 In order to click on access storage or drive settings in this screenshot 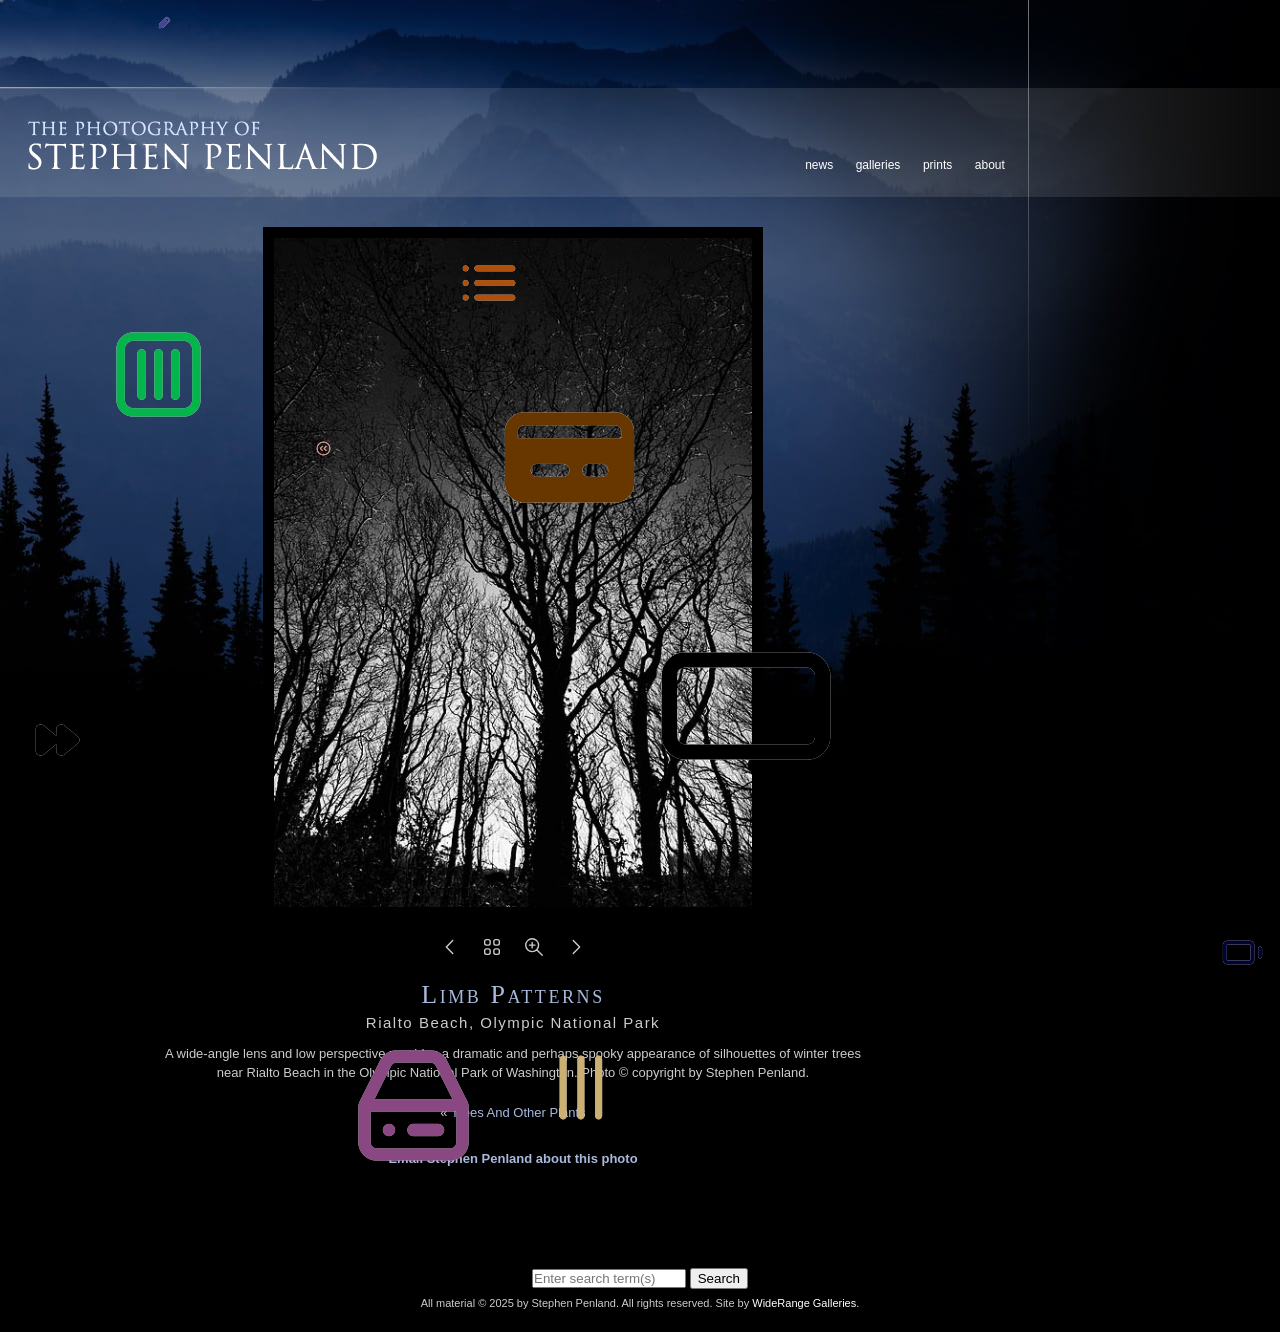, I will do `click(413, 1105)`.